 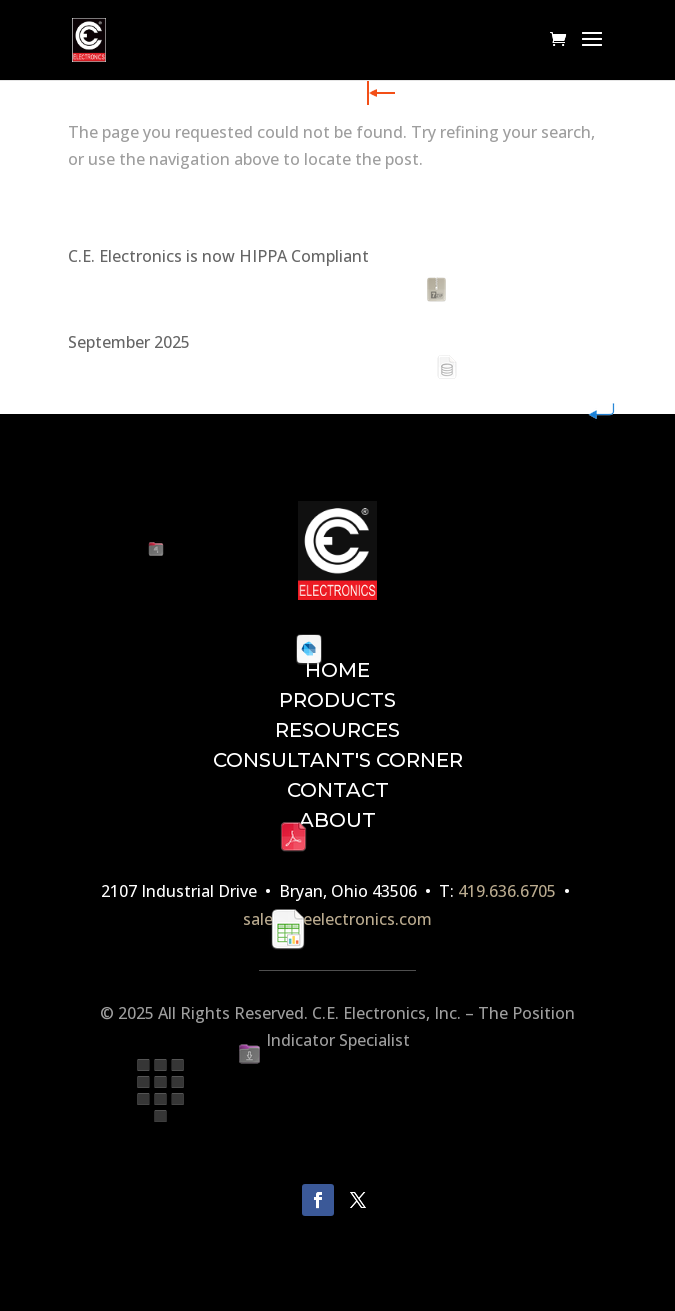 What do you see at coordinates (160, 1093) in the screenshot?
I see `open the phone dialpad` at bounding box center [160, 1093].